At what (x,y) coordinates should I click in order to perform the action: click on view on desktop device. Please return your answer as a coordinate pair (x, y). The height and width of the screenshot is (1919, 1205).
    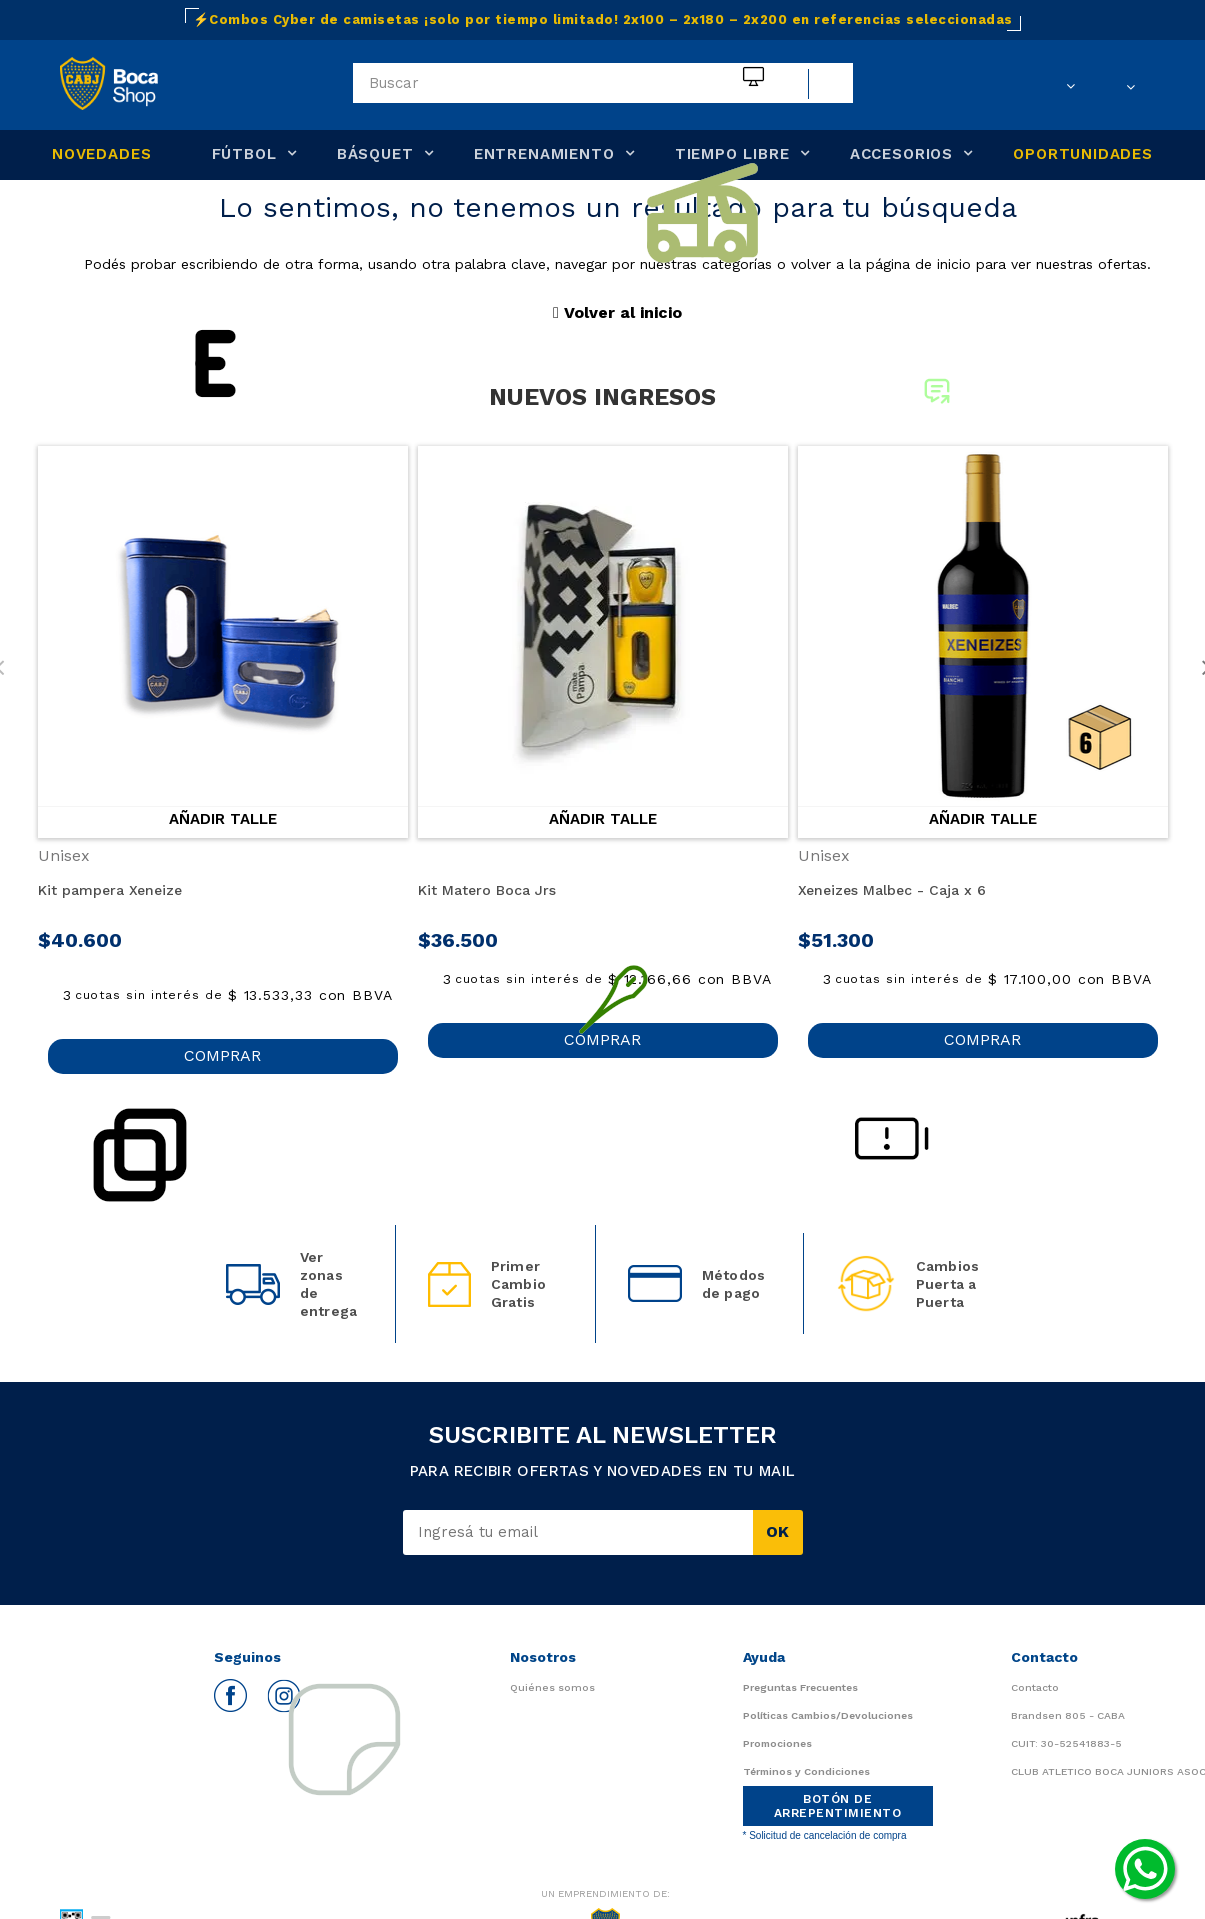
    Looking at the image, I should click on (753, 76).